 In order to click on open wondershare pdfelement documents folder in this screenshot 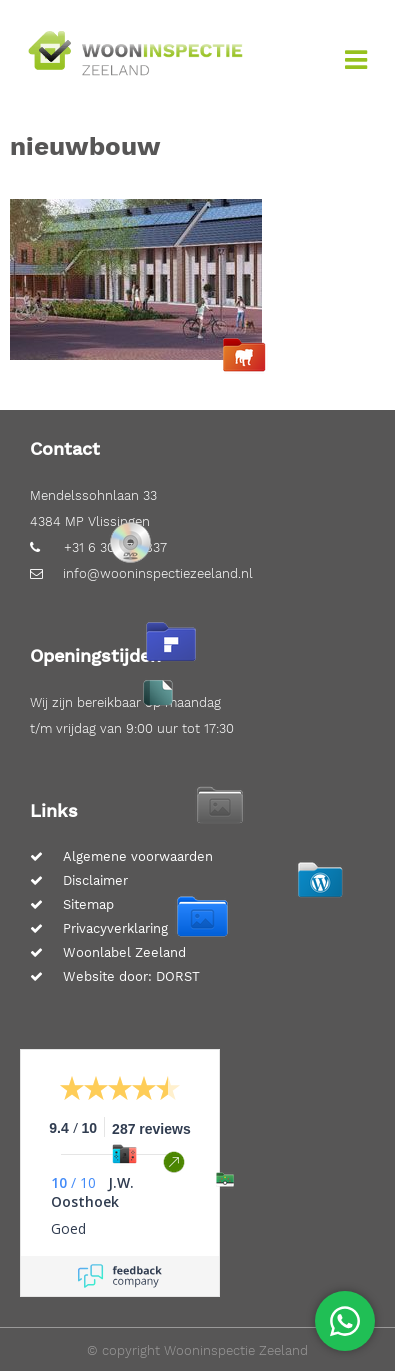, I will do `click(171, 643)`.